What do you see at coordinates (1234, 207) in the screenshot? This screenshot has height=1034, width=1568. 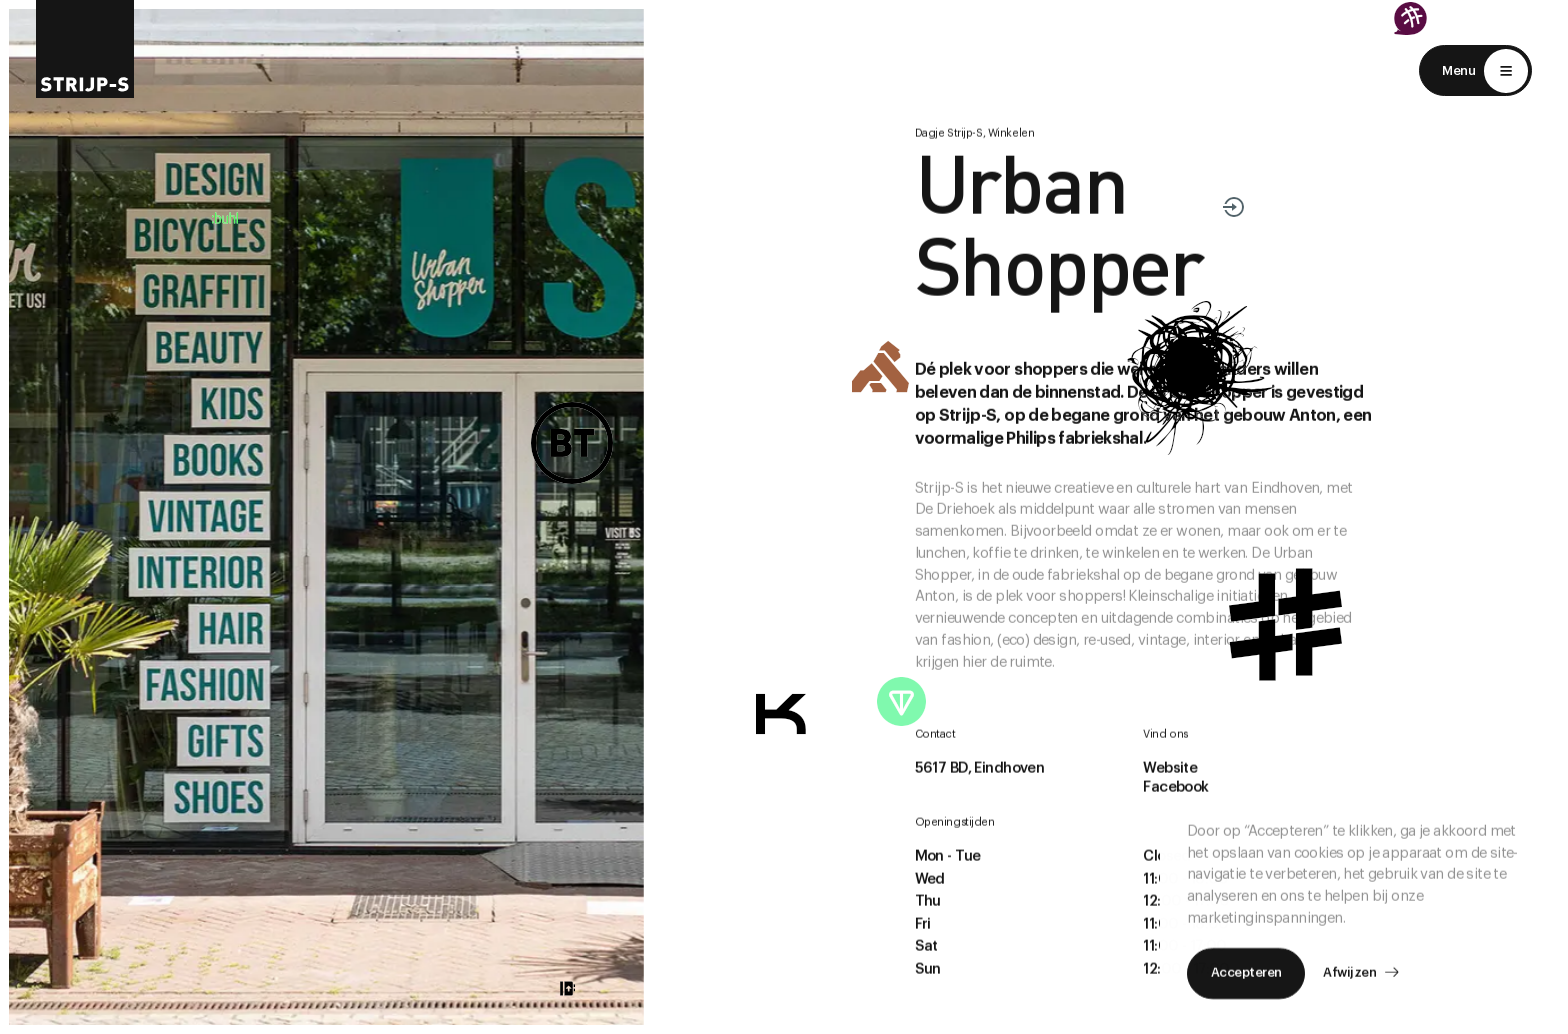 I see `log in to your account` at bounding box center [1234, 207].